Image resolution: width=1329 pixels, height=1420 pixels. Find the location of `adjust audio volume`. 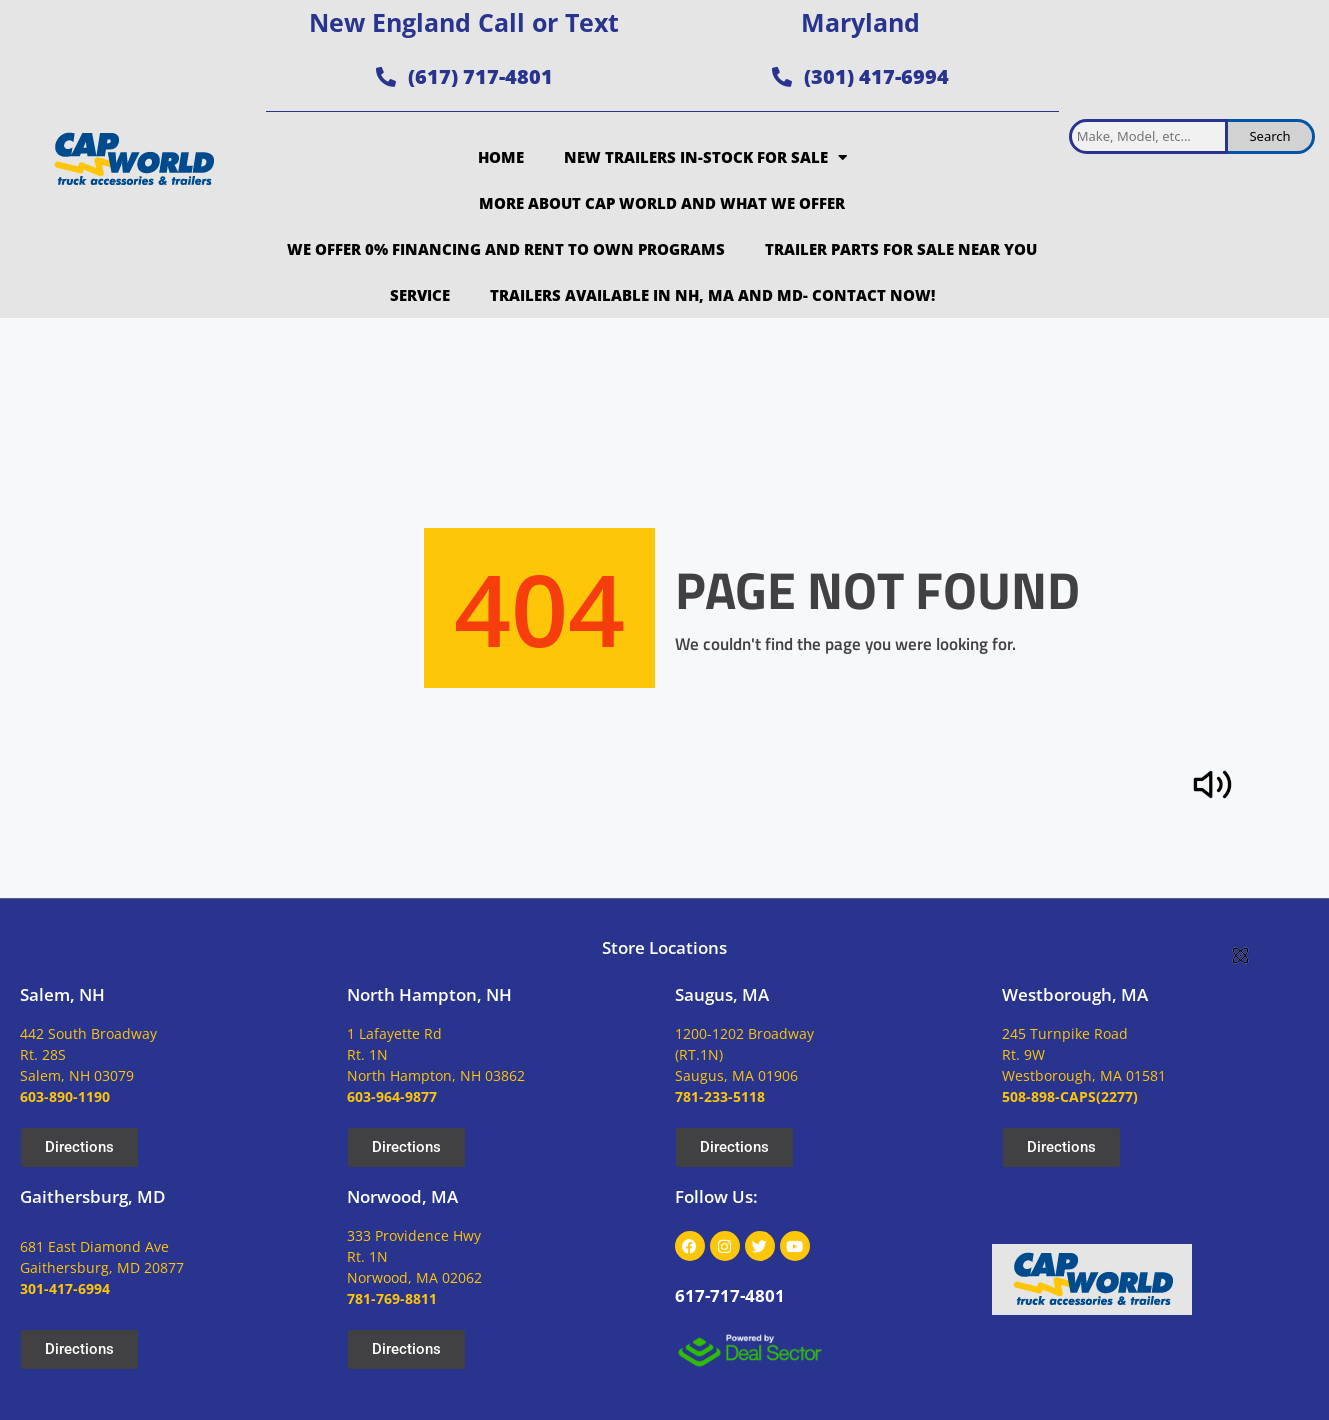

adjust audio volume is located at coordinates (1212, 784).